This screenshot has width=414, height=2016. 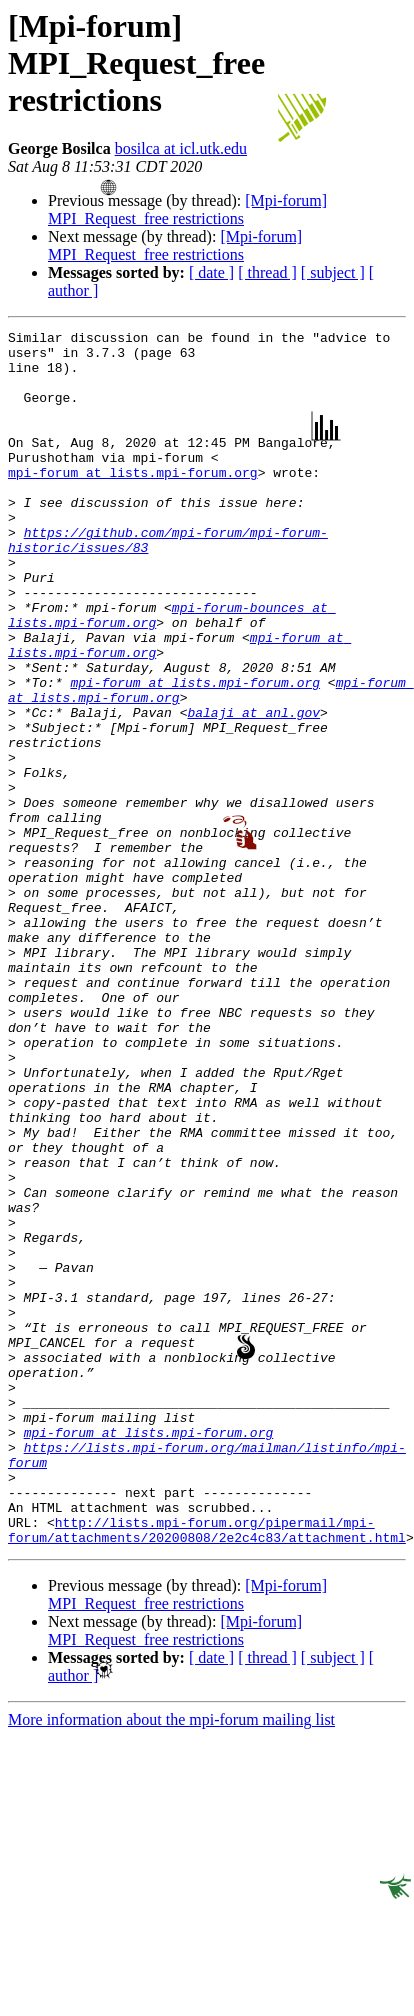 I want to click on activate a divine power or special ability, so click(x=395, y=1888).